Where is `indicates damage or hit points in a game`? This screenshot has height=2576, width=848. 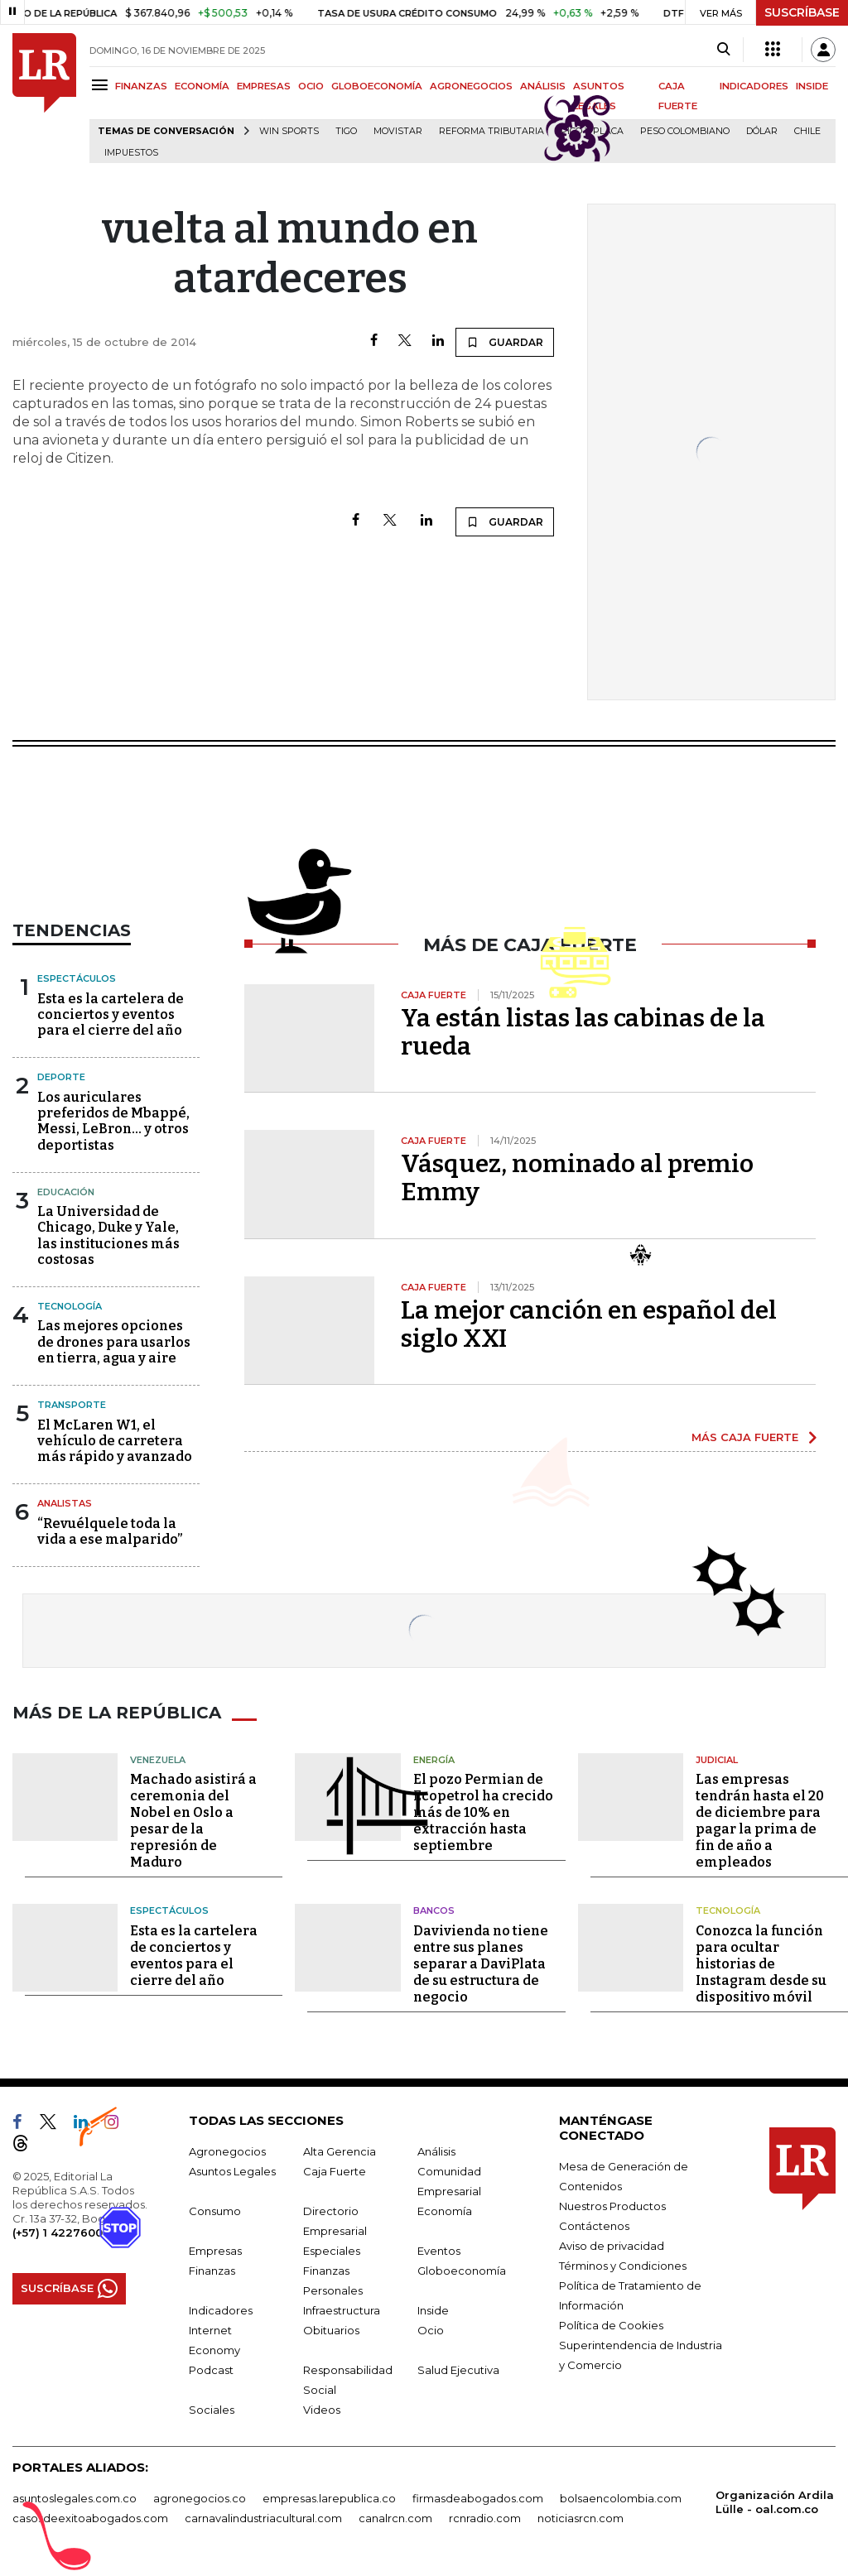
indicates damage or hit points in a game is located at coordinates (737, 1591).